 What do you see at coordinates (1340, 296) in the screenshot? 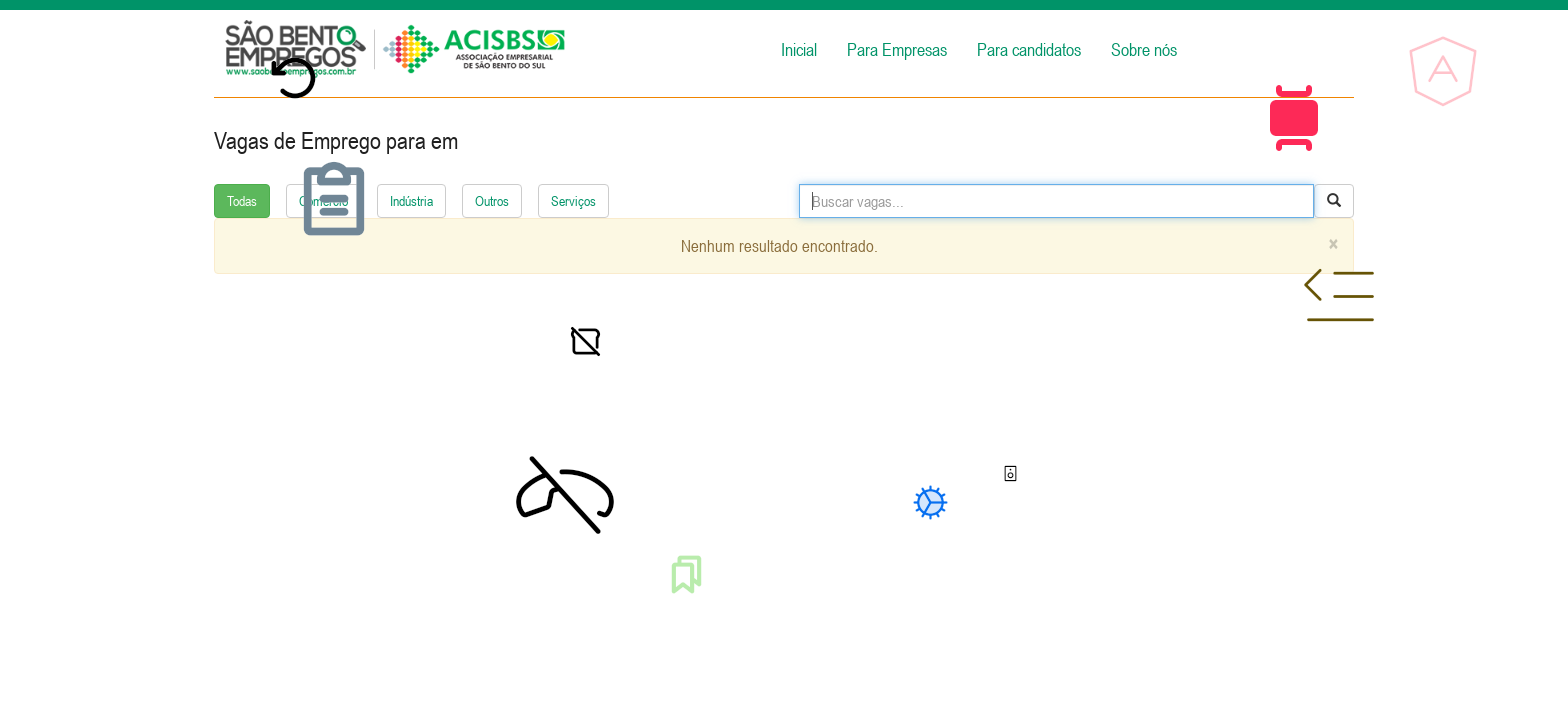
I see `decrease text indentation` at bounding box center [1340, 296].